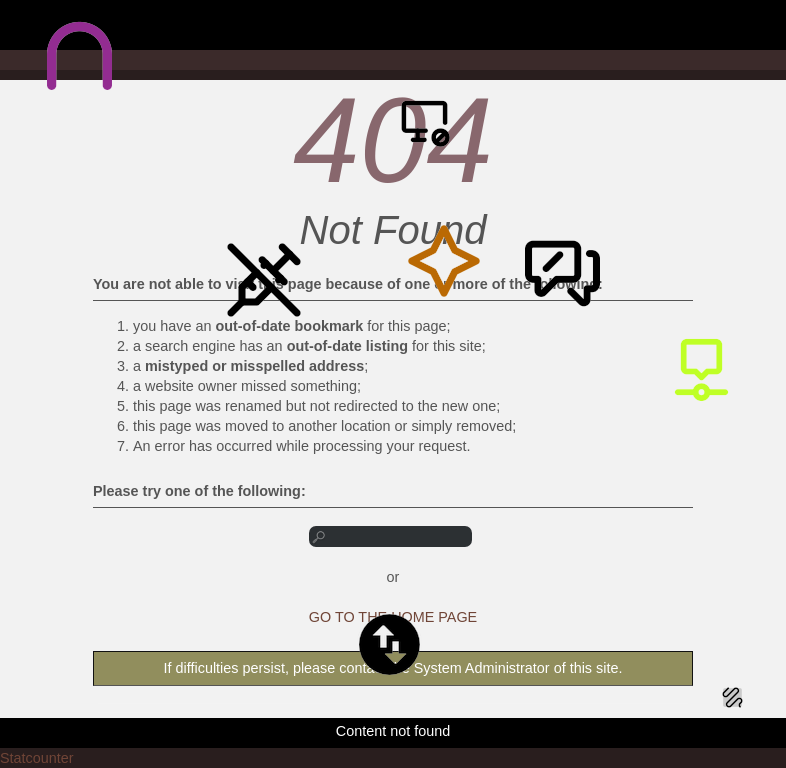 This screenshot has width=786, height=768. What do you see at coordinates (444, 261) in the screenshot?
I see `add a sparkle or highlight effect` at bounding box center [444, 261].